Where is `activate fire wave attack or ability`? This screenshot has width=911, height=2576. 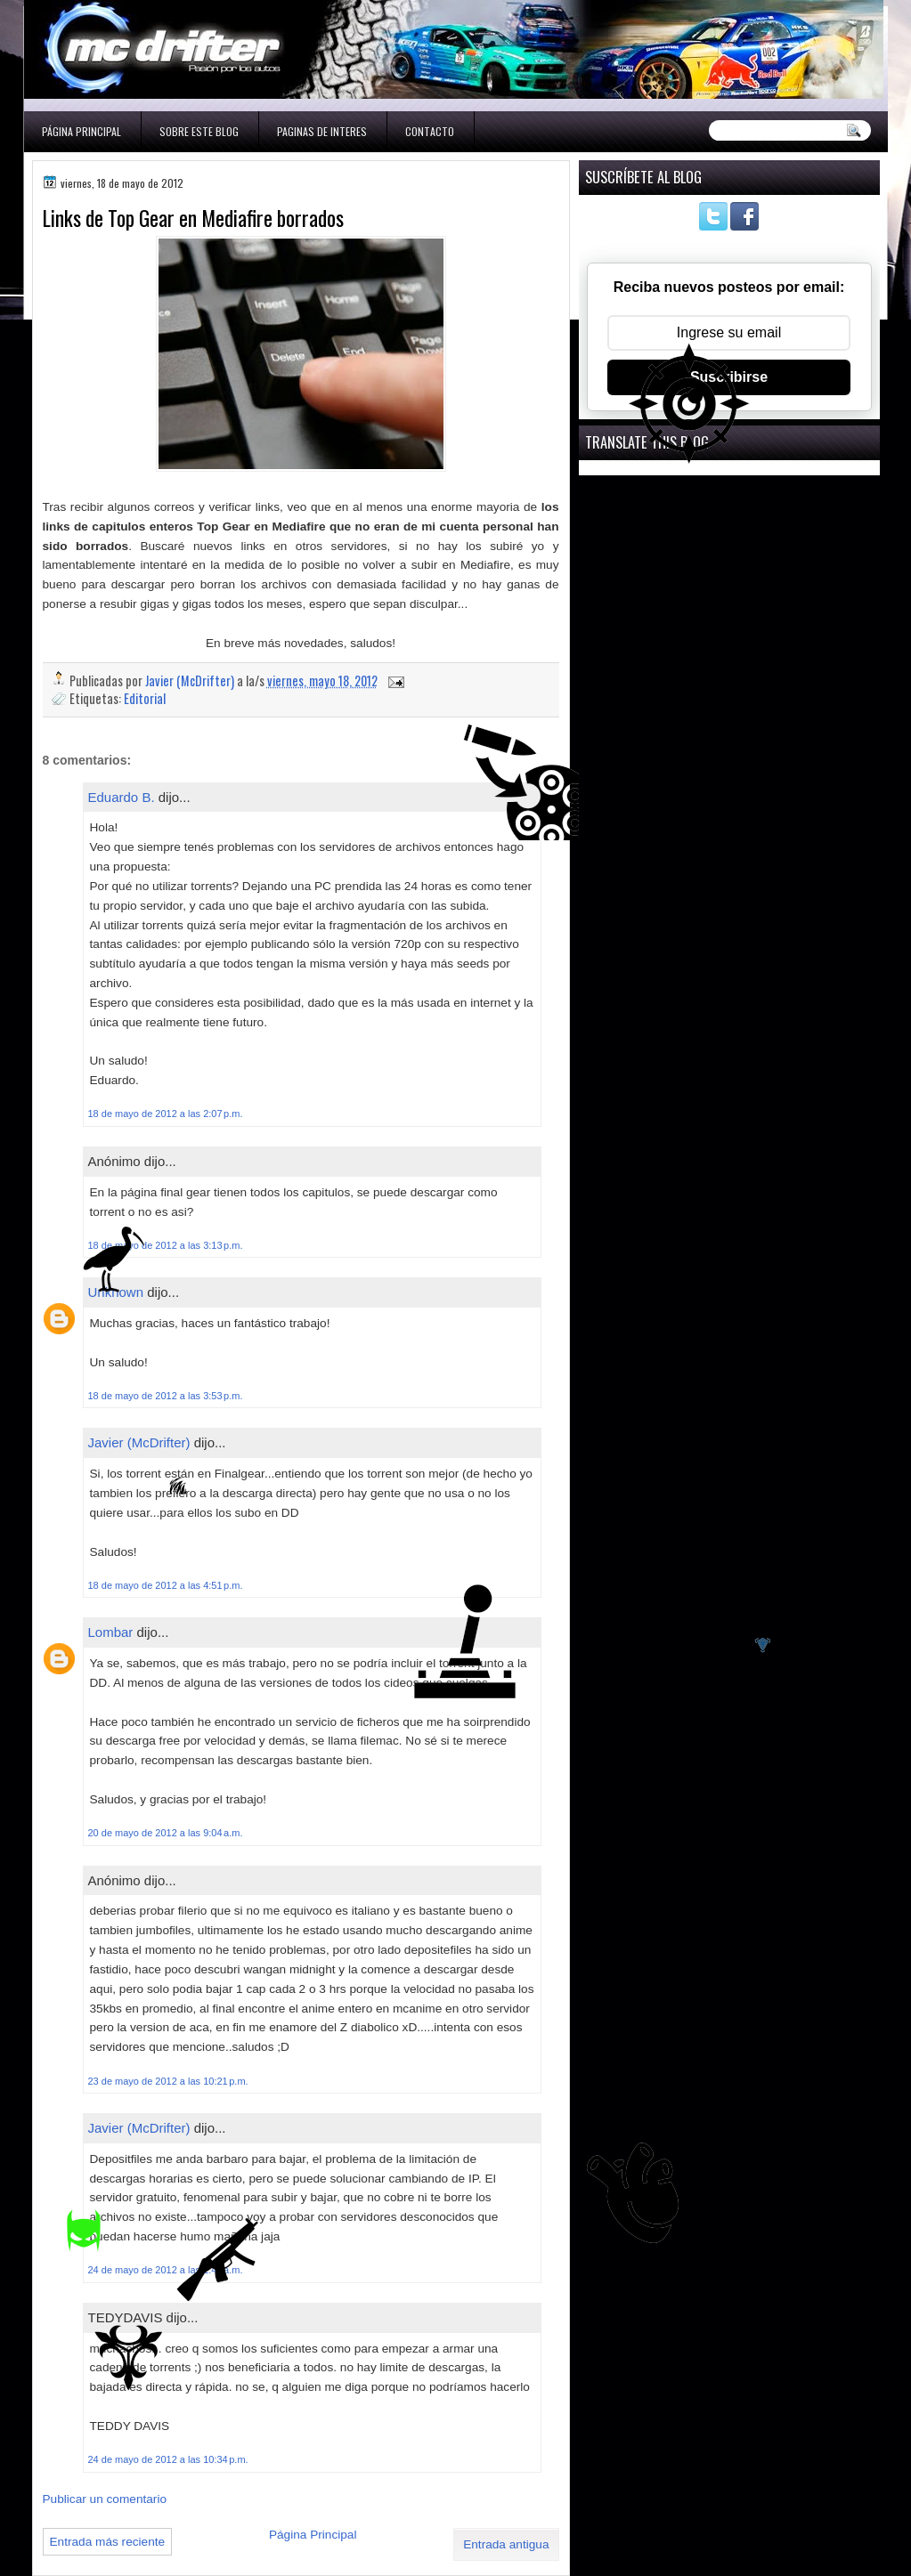
activate fire wave attack or ability is located at coordinates (178, 1486).